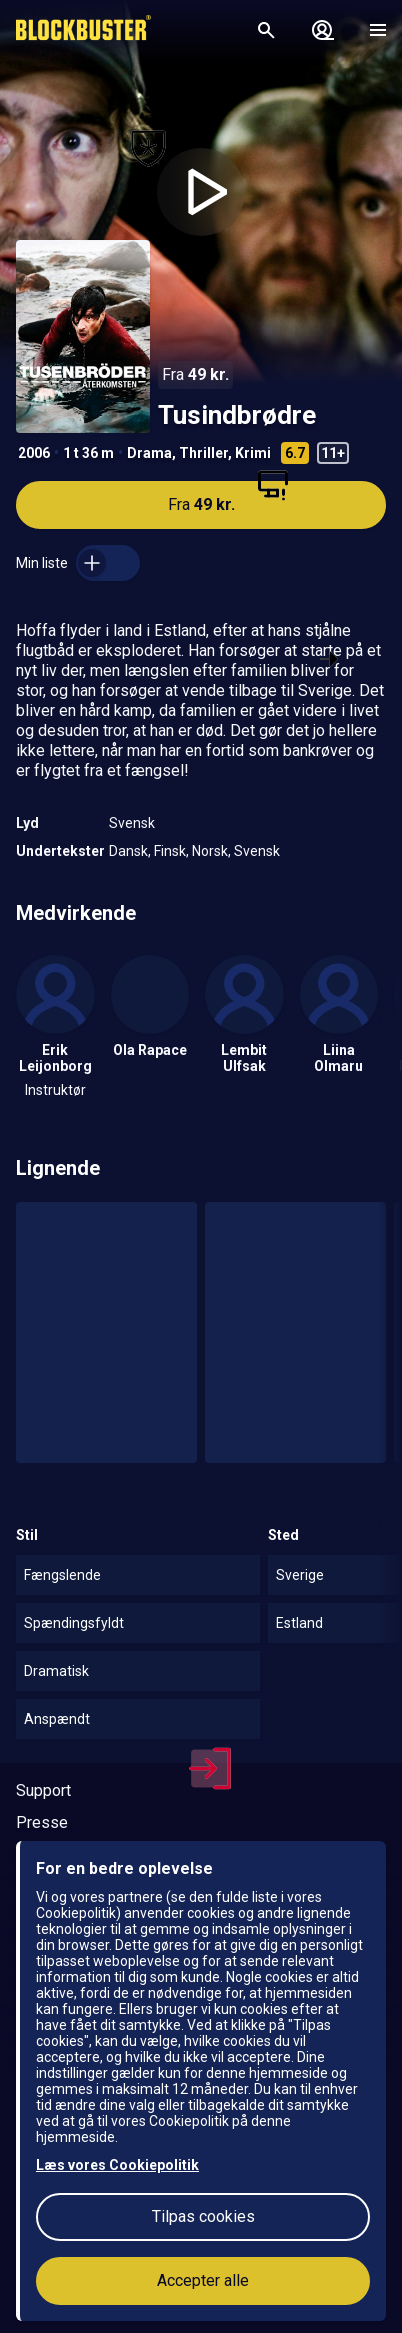  Describe the element at coordinates (273, 484) in the screenshot. I see `indicates a desktop device error or warning` at that location.